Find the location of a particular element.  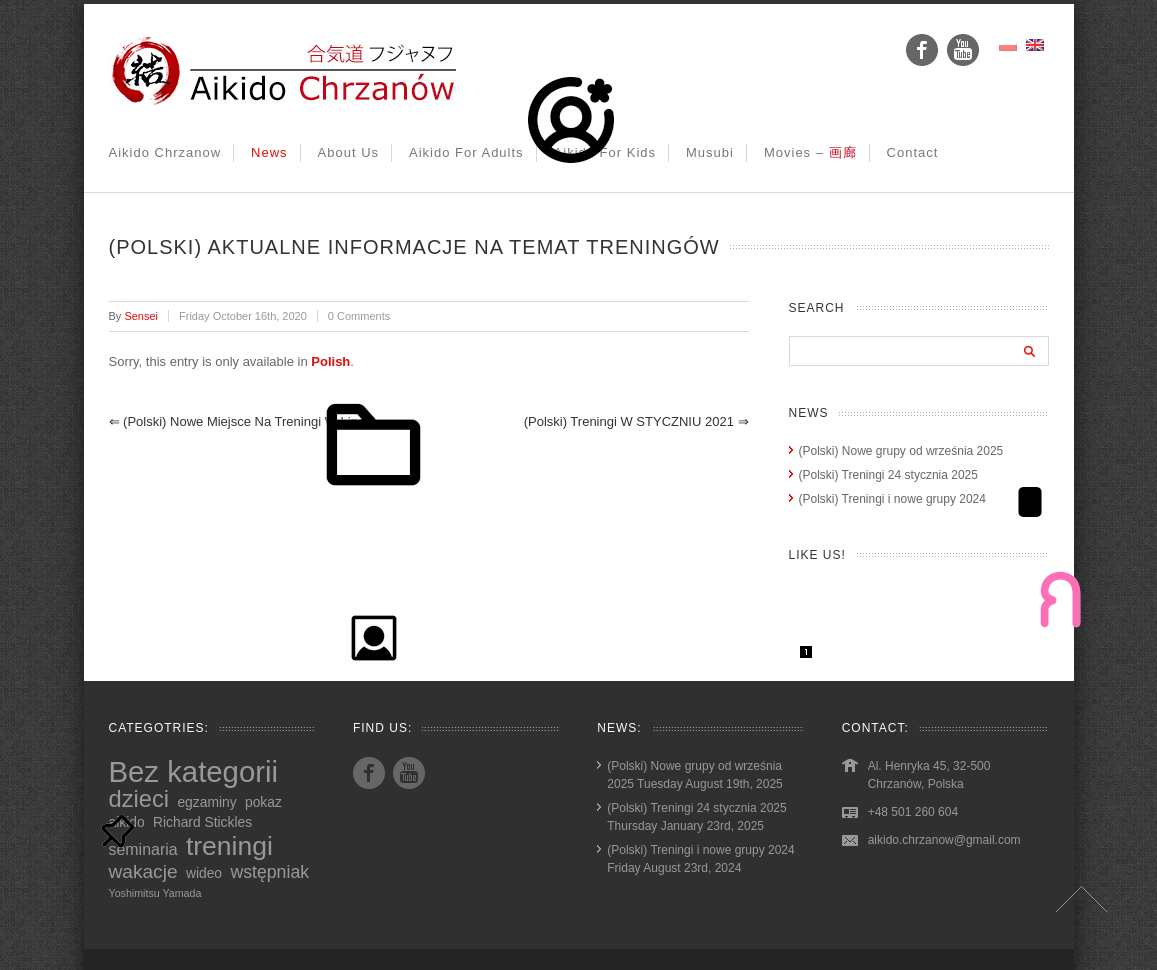

switch to portrait orientation is located at coordinates (1030, 502).